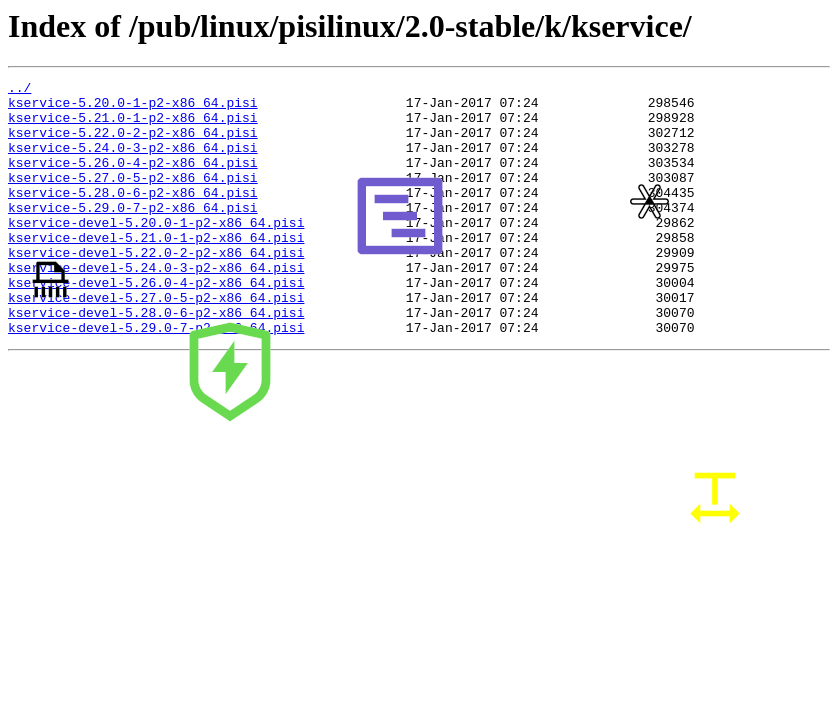  I want to click on open google authenticator app, so click(649, 201).